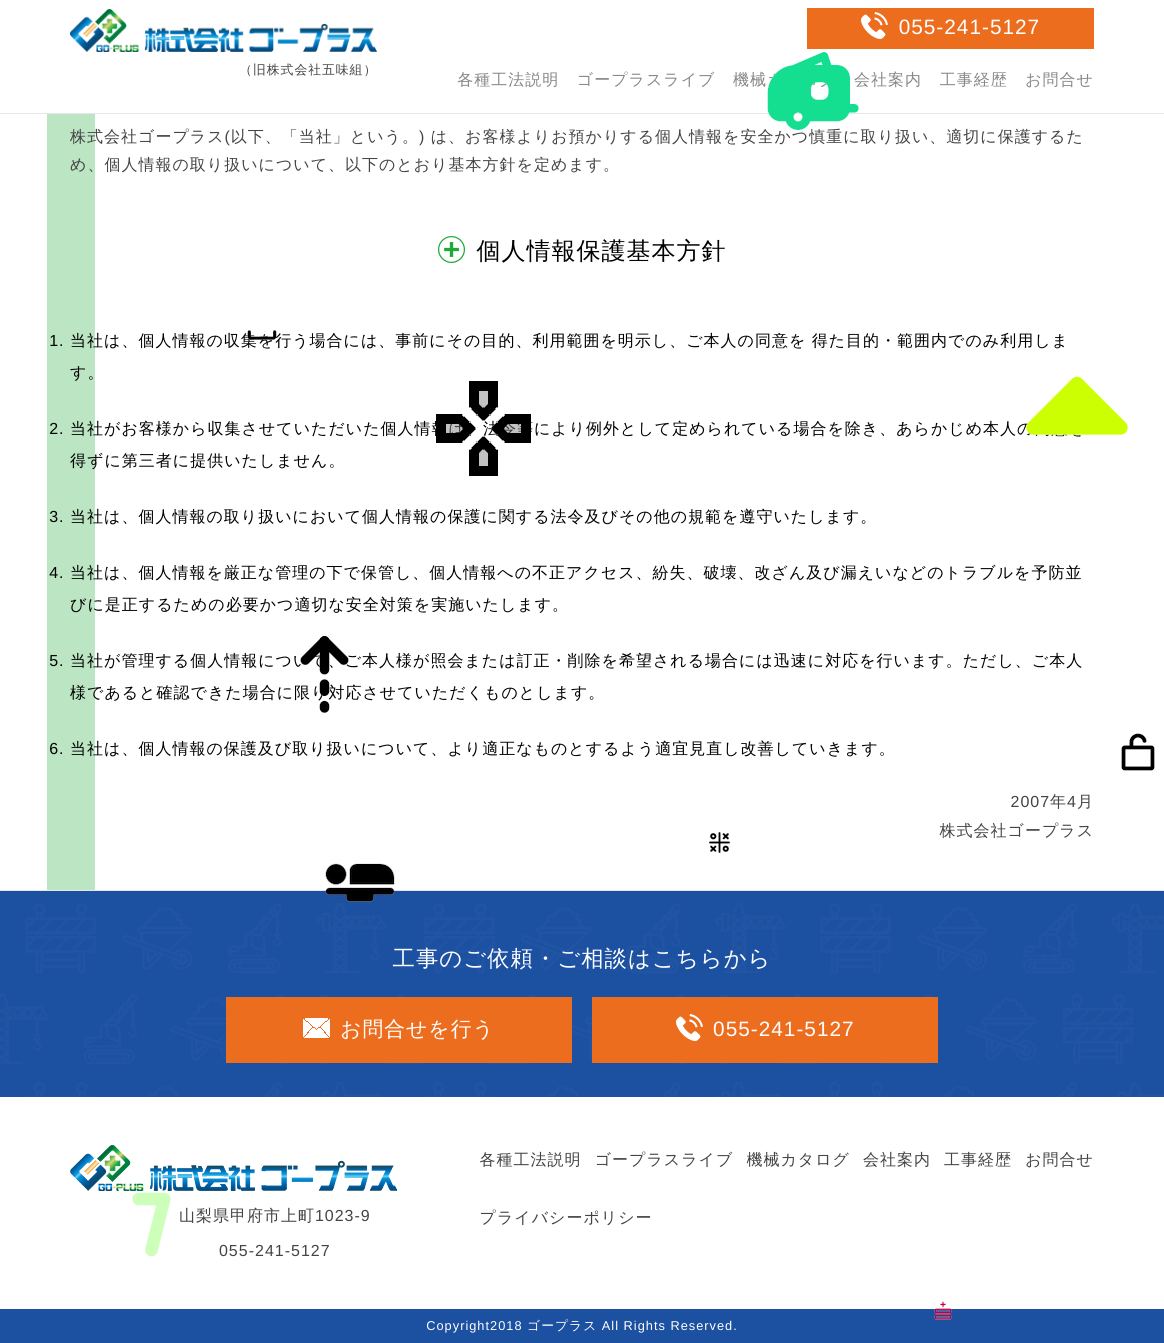 The height and width of the screenshot is (1343, 1164). Describe the element at coordinates (719, 842) in the screenshot. I see `play tic-tac-toe game` at that location.